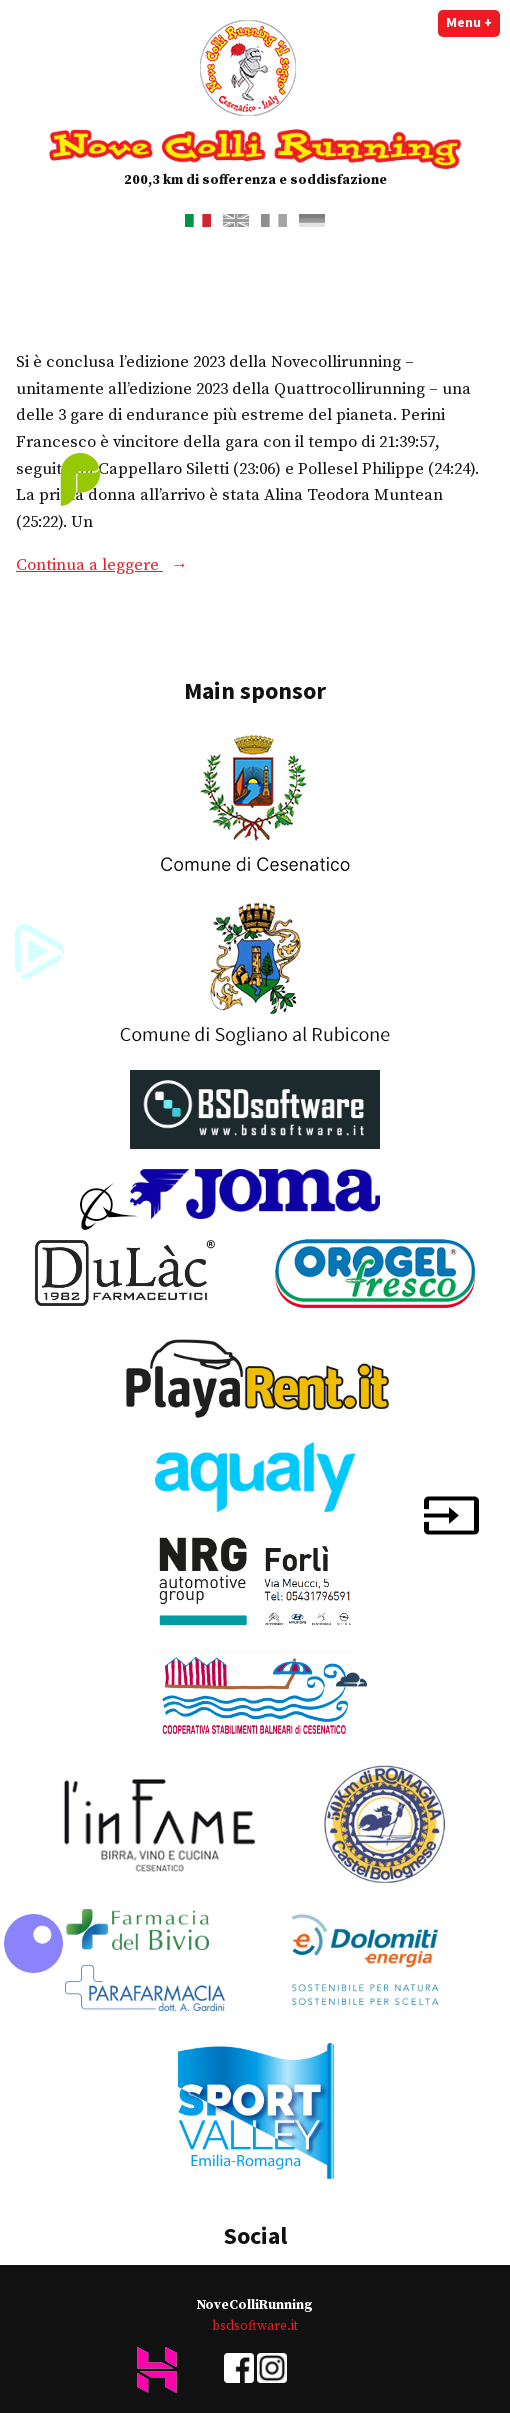 The image size is (510, 2413). Describe the element at coordinates (351, 1679) in the screenshot. I see `cloudflare logo` at that location.